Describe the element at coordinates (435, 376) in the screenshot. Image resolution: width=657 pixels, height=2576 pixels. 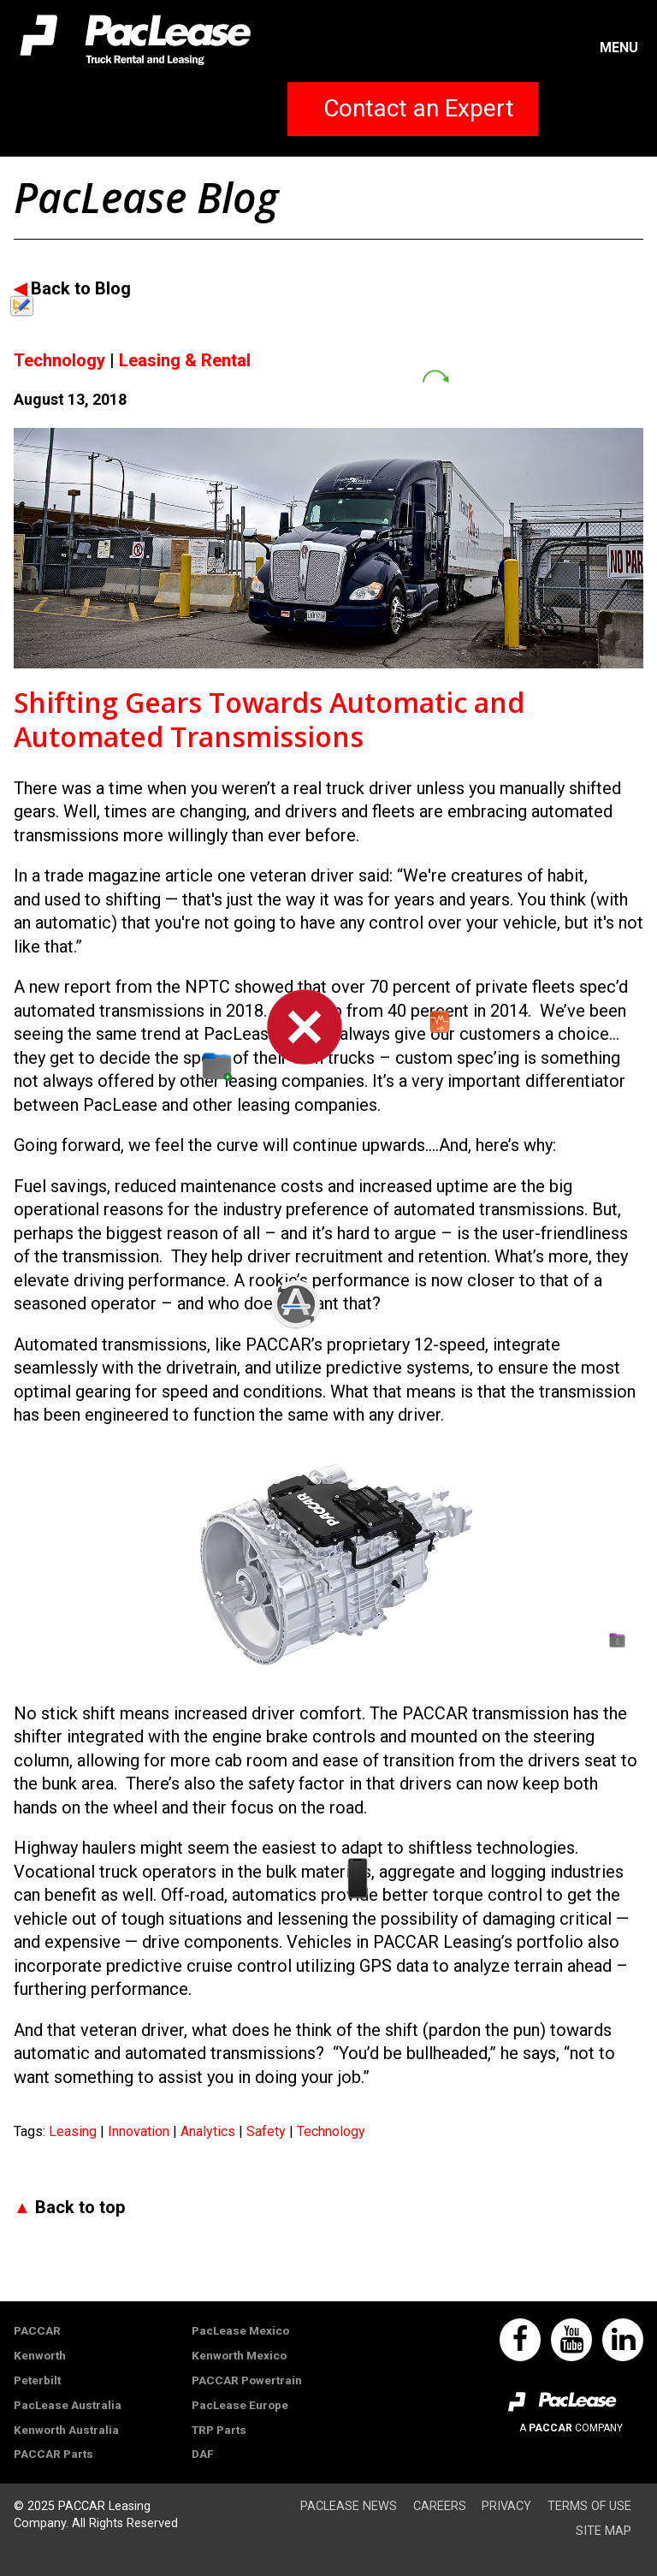
I see `redo the last undone action` at that location.